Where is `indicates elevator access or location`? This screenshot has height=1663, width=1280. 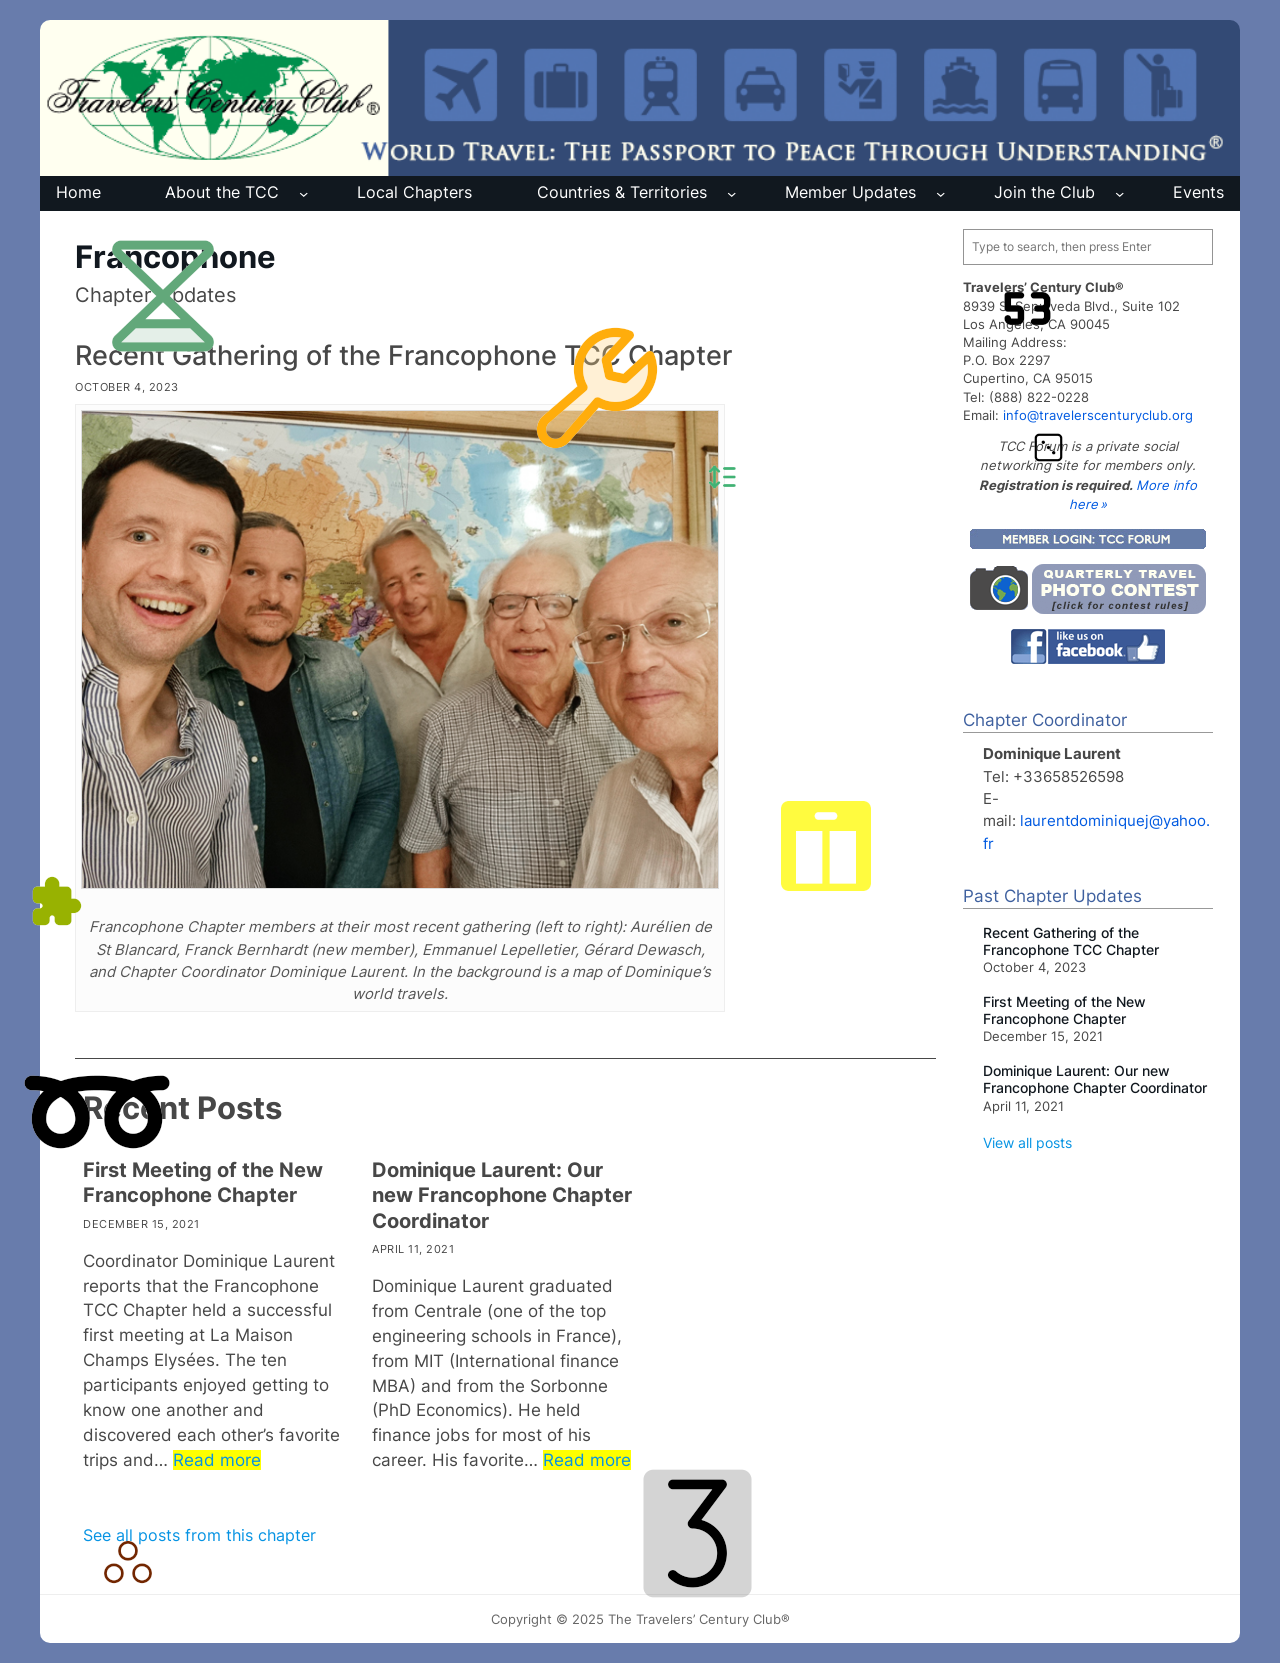 indicates elevator access or location is located at coordinates (826, 846).